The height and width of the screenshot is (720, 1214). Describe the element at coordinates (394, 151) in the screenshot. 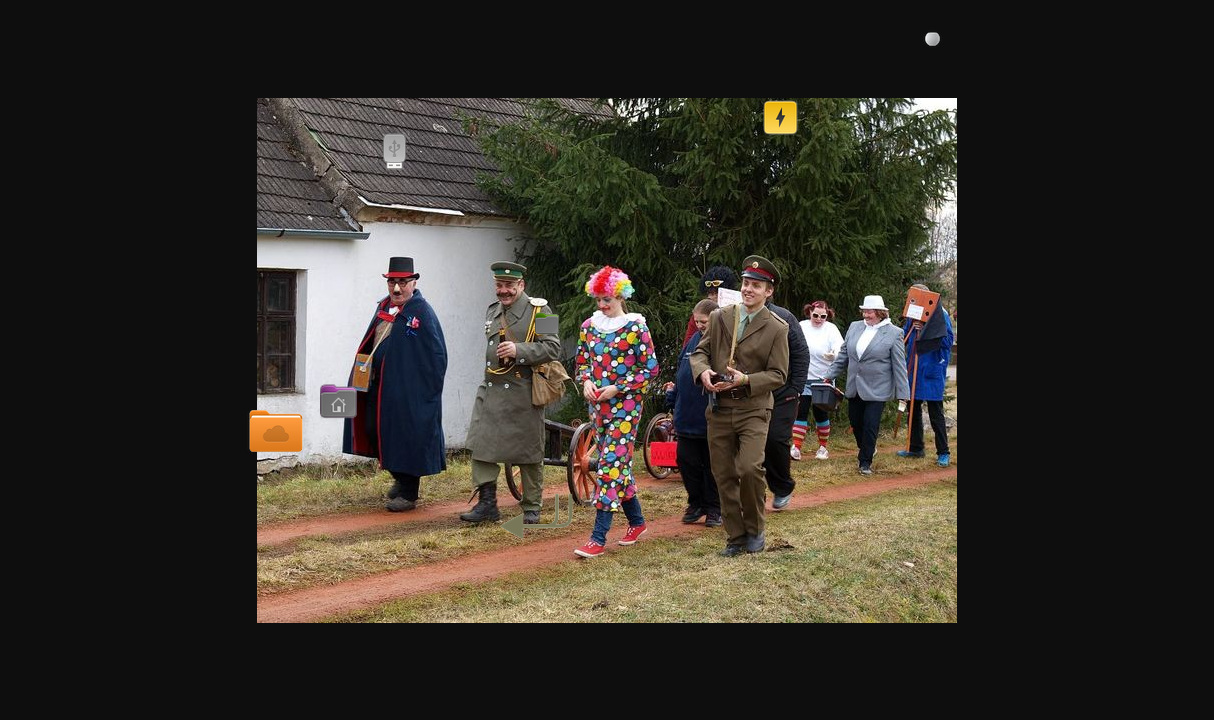

I see `access connected USB drive` at that location.